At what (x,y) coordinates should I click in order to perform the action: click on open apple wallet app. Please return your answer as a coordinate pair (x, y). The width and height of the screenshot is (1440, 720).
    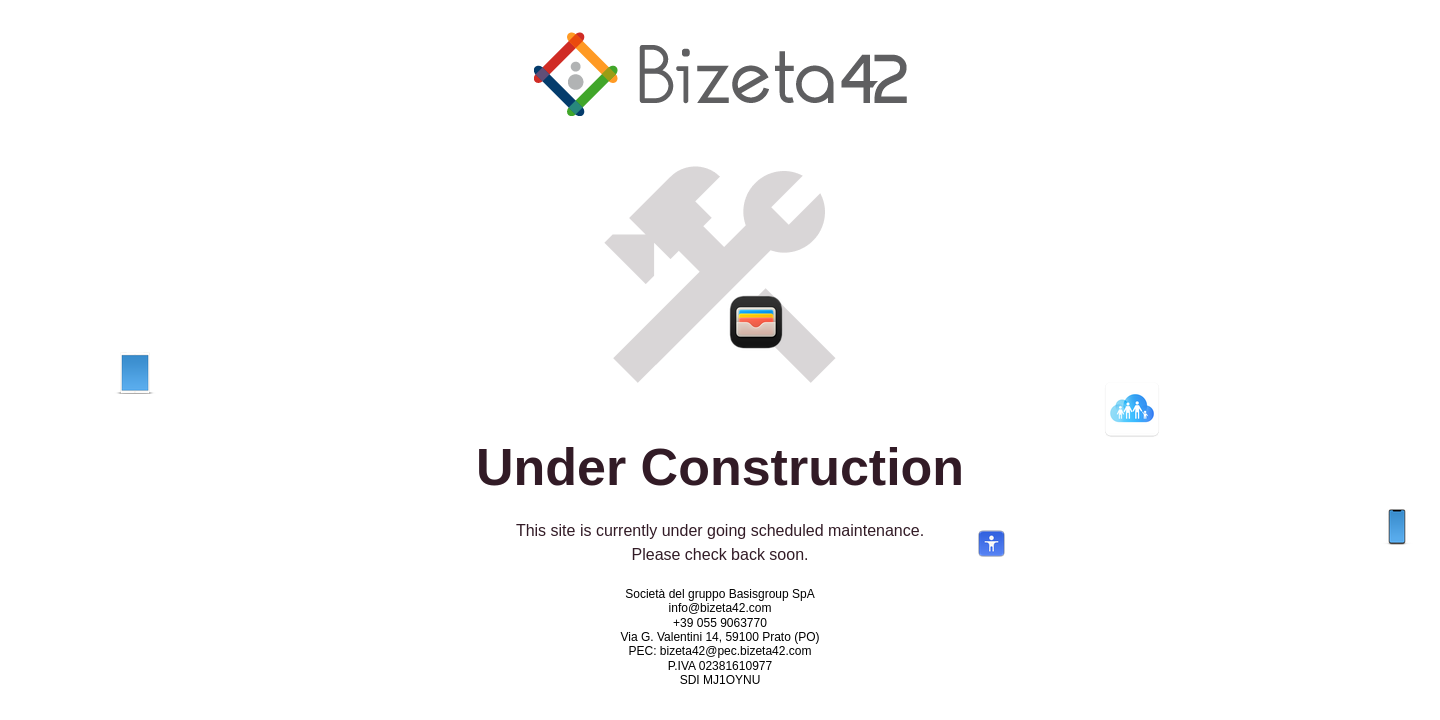
    Looking at the image, I should click on (756, 322).